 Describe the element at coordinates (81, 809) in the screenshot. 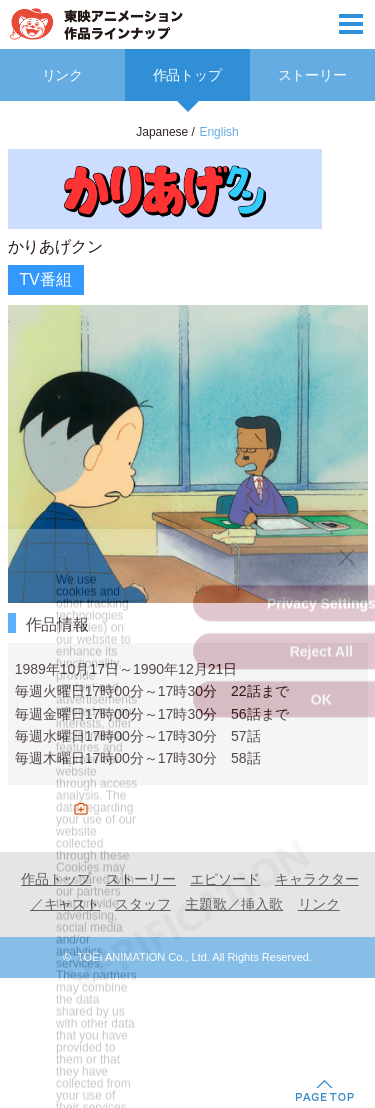

I see `add a new photo` at that location.